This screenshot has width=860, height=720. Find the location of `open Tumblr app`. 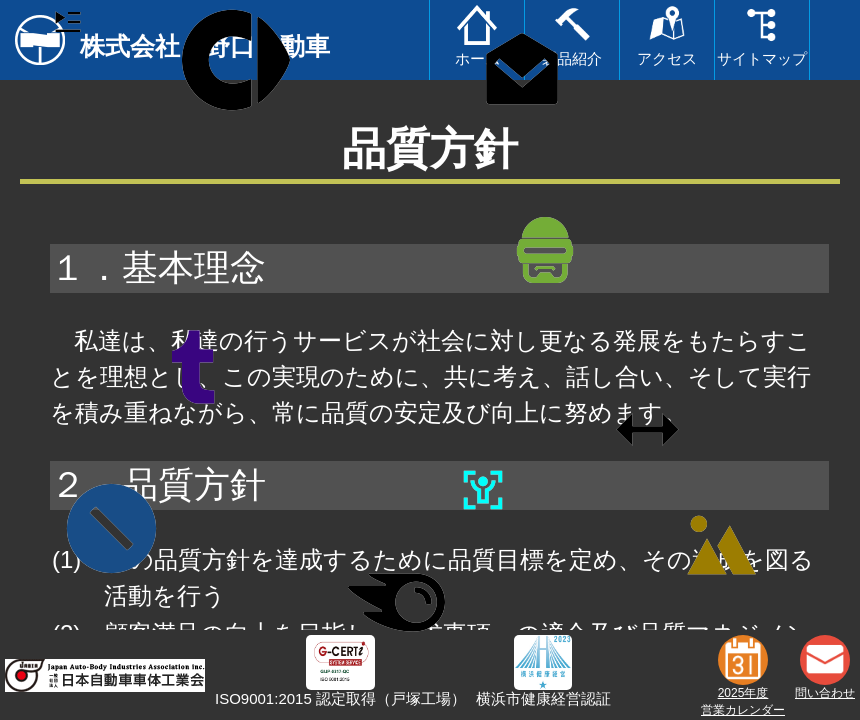

open Tumblr app is located at coordinates (193, 367).